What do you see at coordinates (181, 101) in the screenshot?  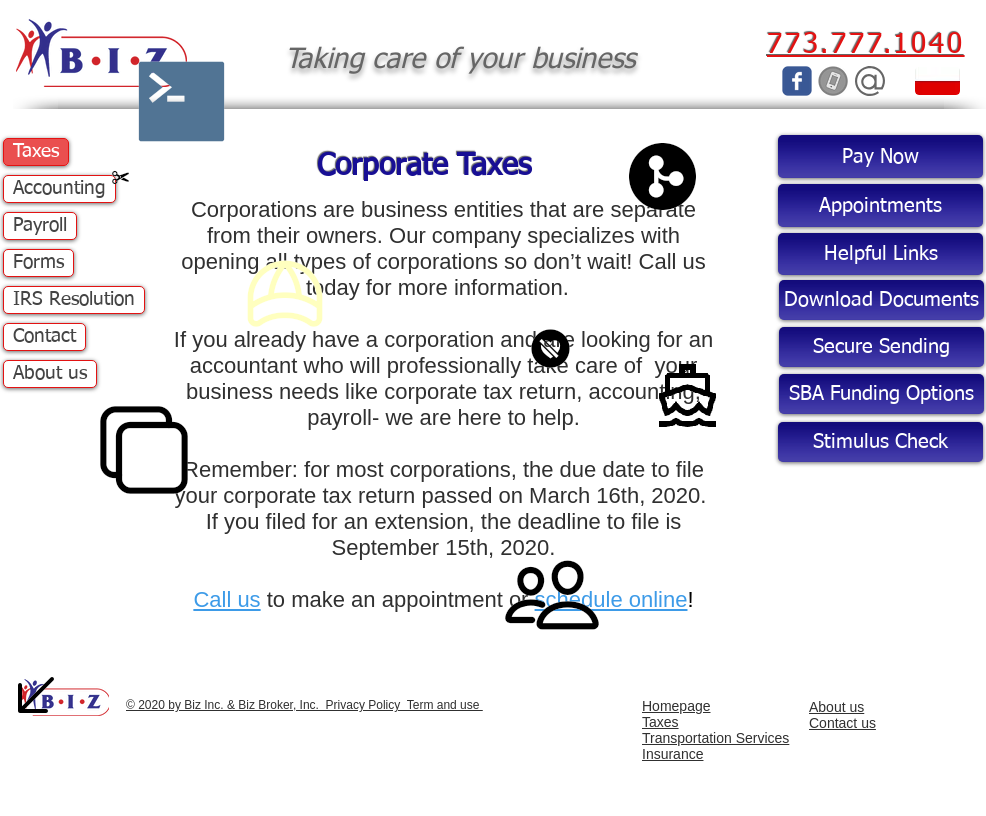 I see `open command line interface` at bounding box center [181, 101].